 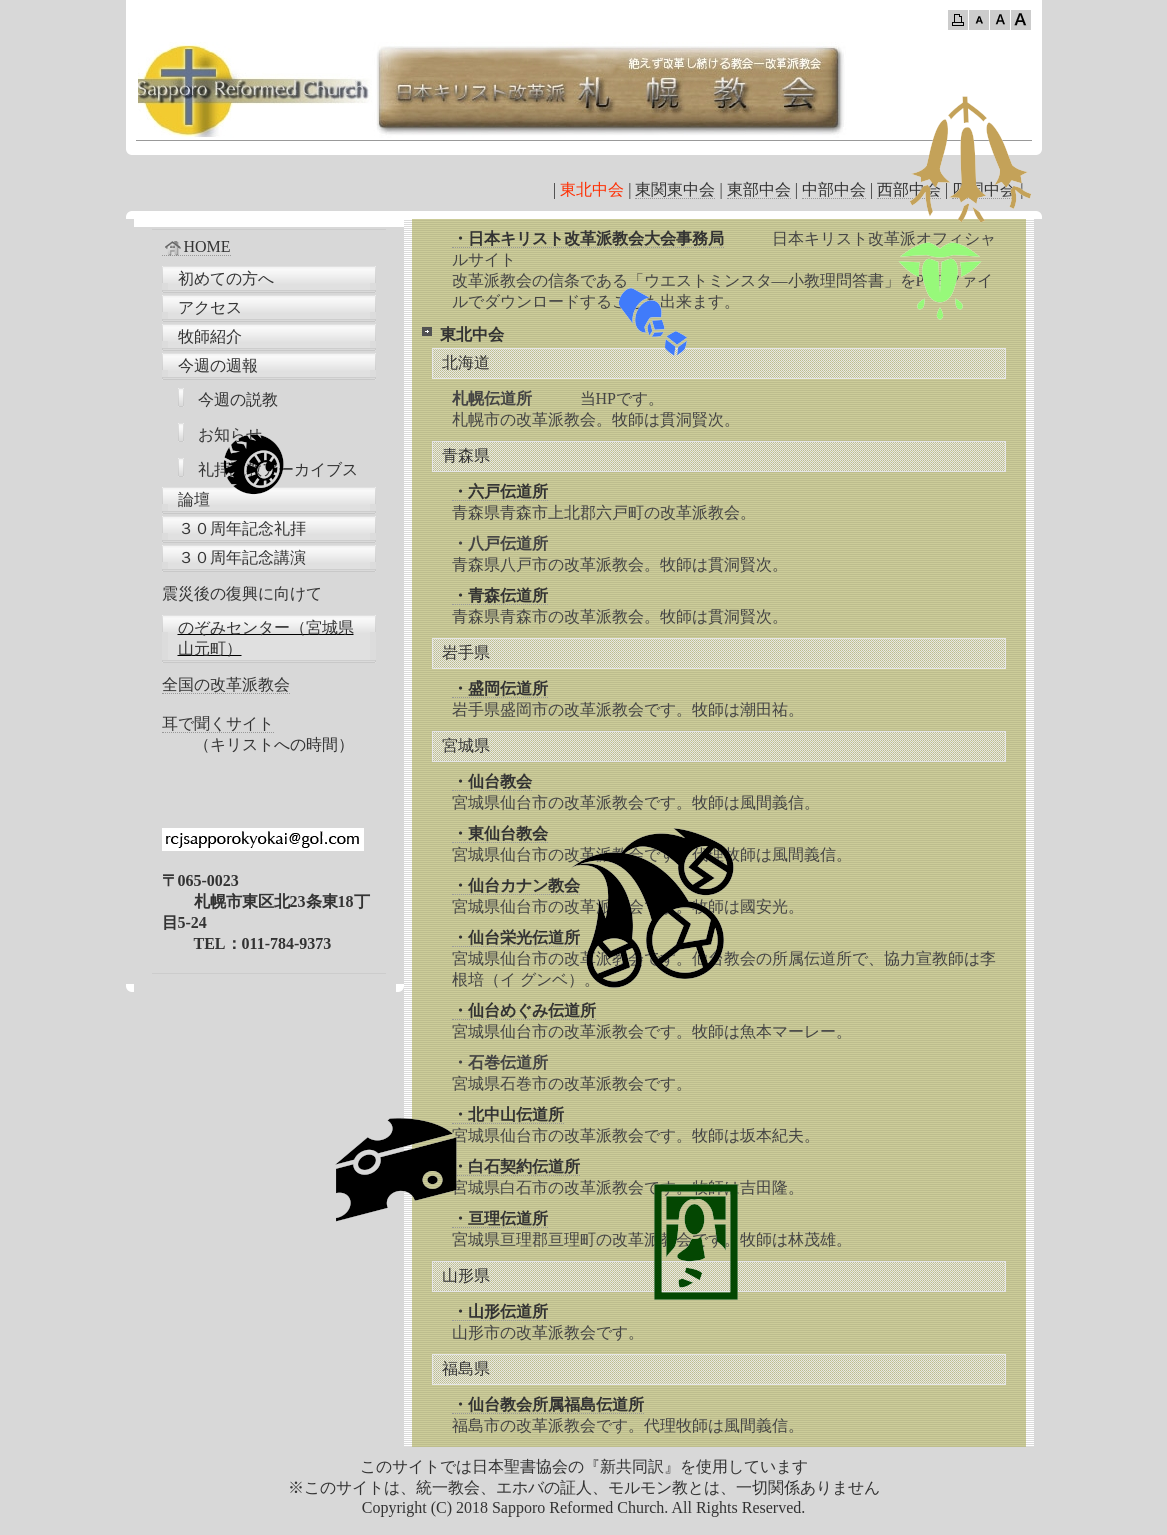 I want to click on view artwork or gallery, so click(x=696, y=1242).